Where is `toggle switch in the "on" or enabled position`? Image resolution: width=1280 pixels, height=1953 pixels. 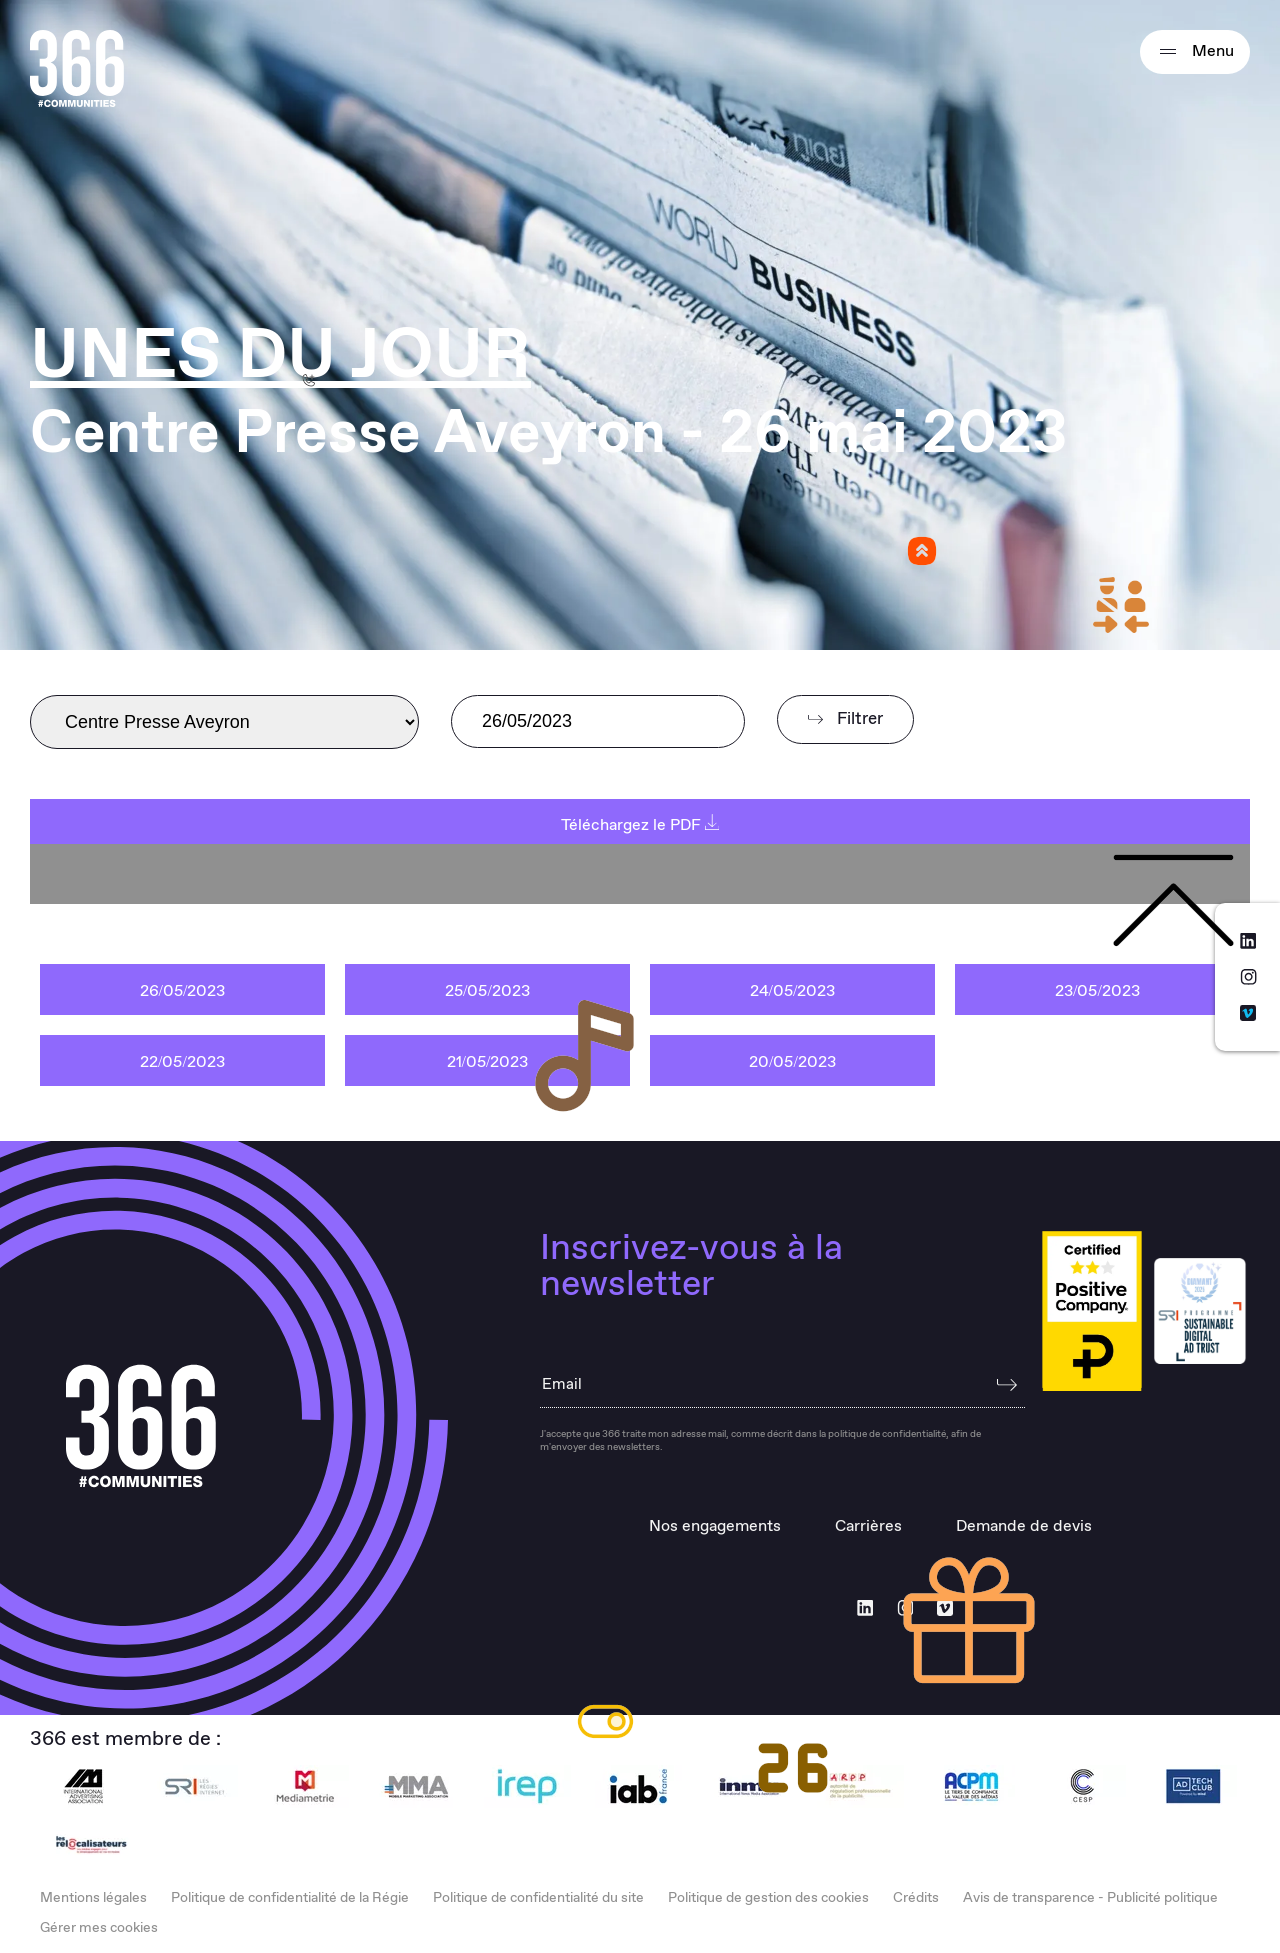
toggle switch in the "on" or enabled position is located at coordinates (605, 1721).